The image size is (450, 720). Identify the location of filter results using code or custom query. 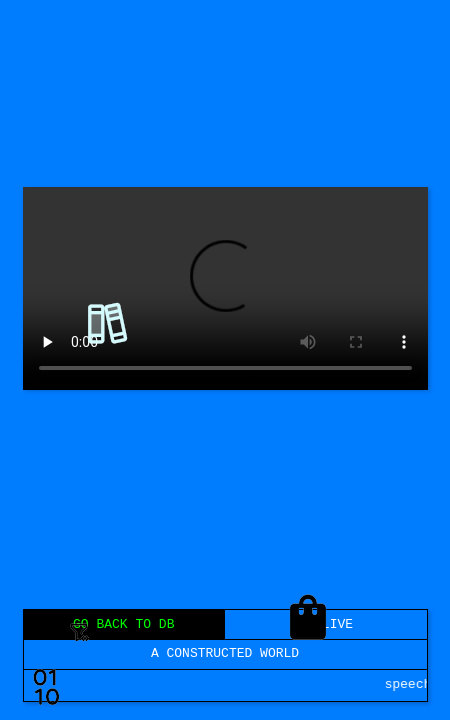
(79, 632).